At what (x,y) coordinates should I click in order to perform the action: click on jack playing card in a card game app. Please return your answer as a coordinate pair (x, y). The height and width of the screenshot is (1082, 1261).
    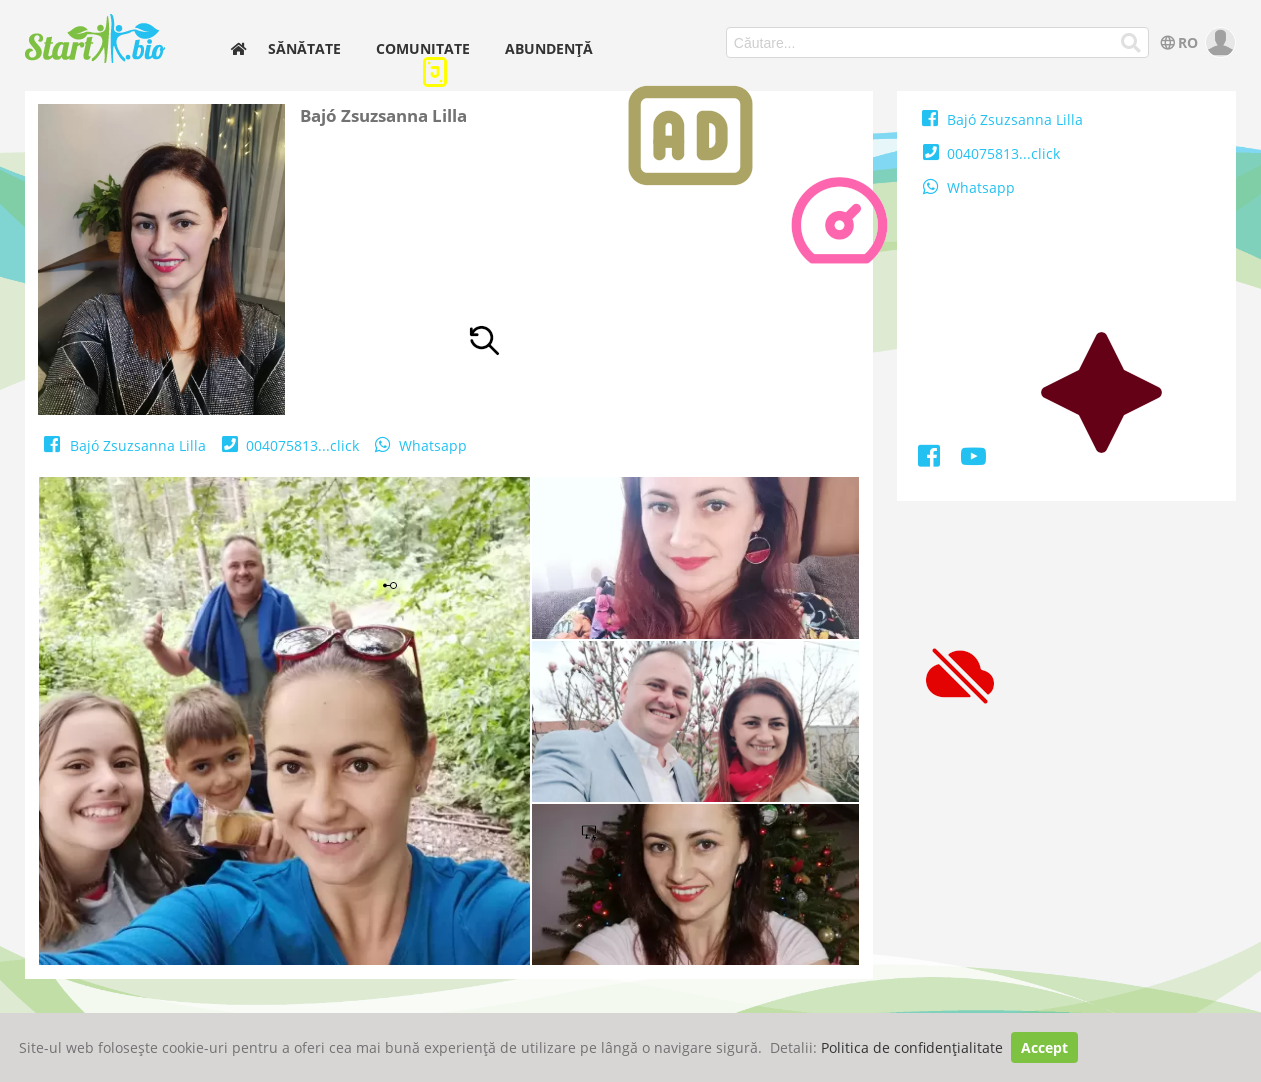
    Looking at the image, I should click on (435, 72).